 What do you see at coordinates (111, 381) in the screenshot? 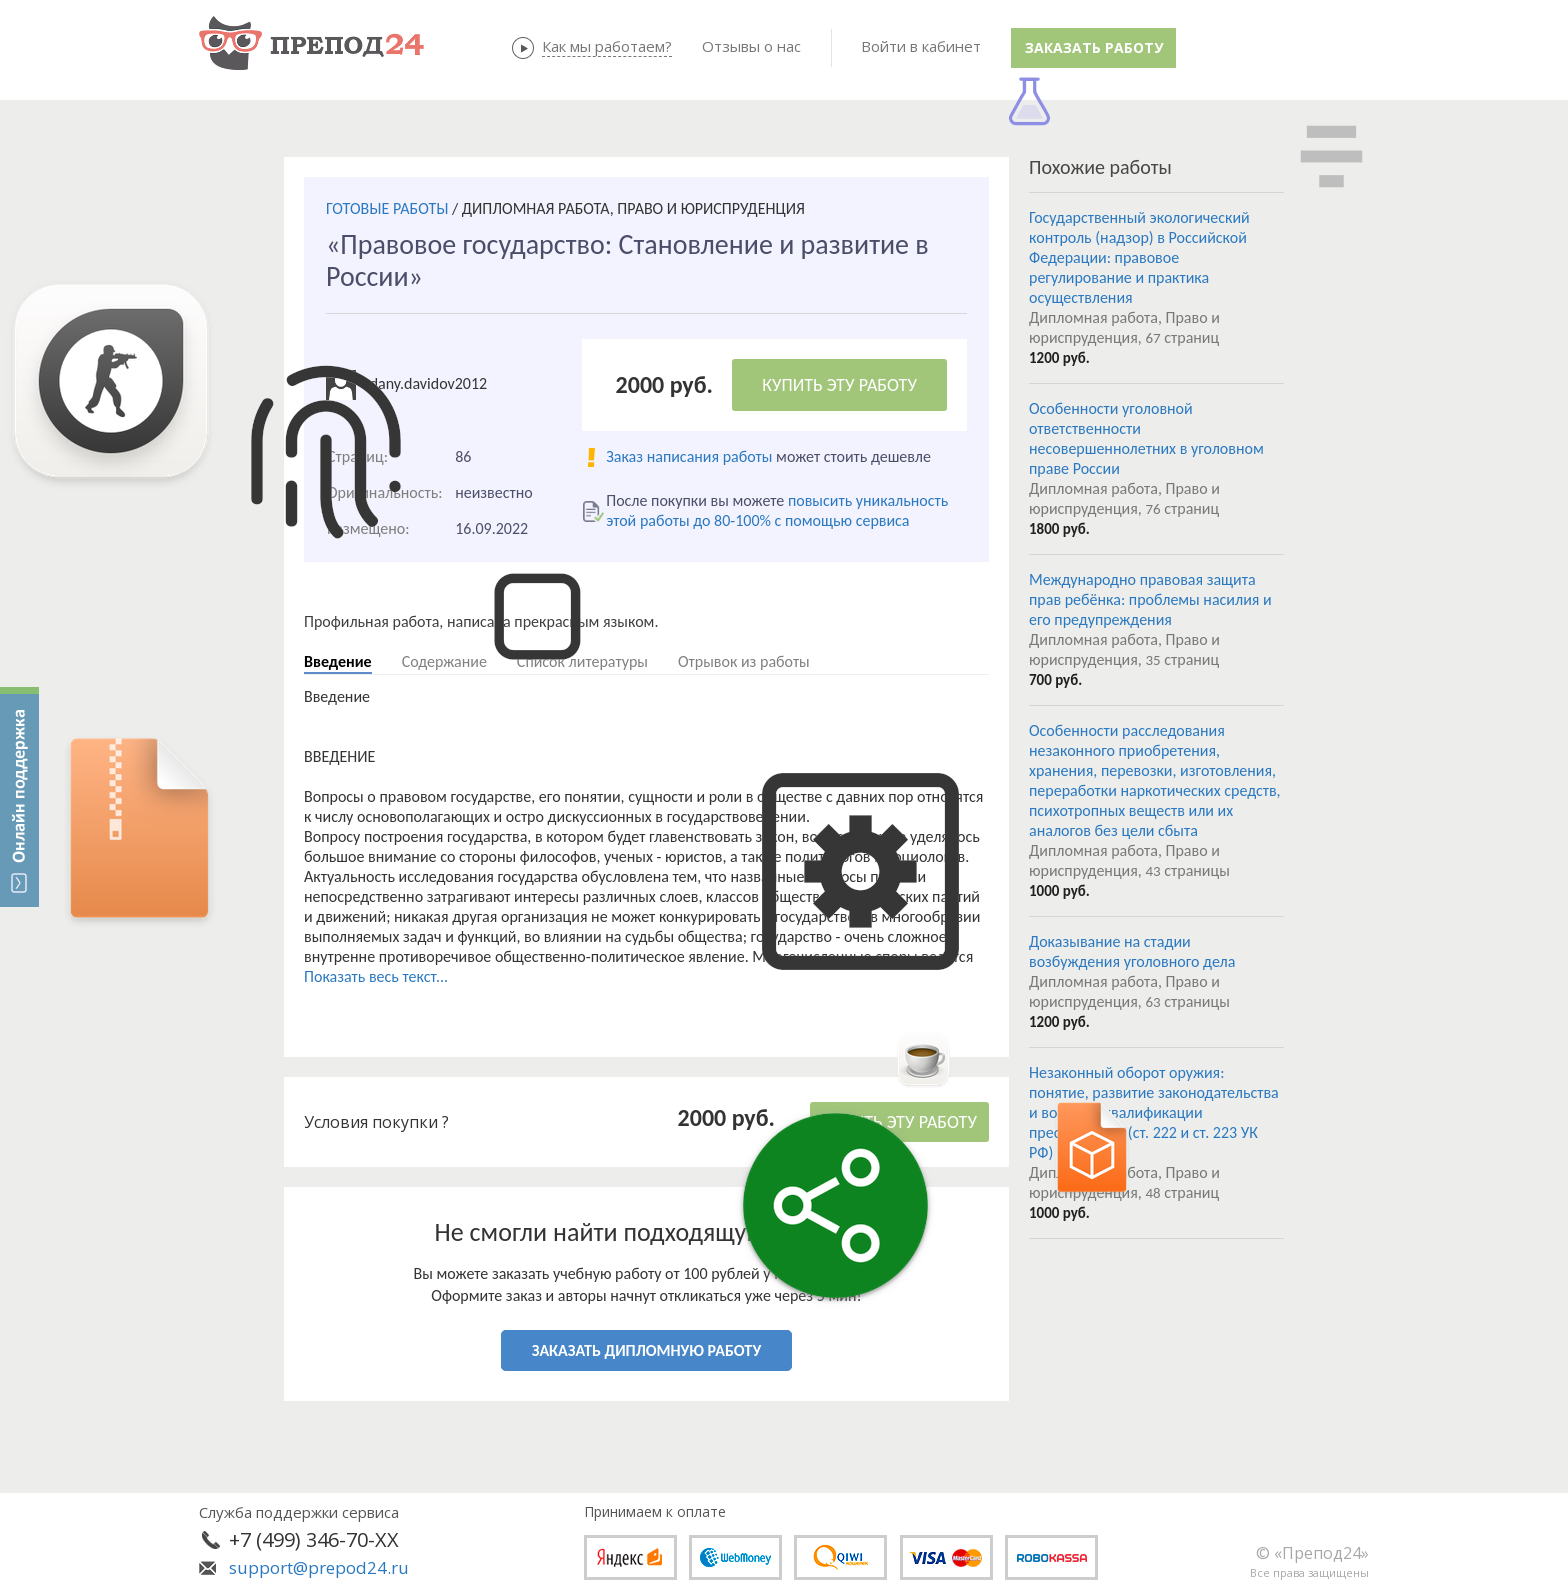
I see `launch counter-strike: global offensive` at bounding box center [111, 381].